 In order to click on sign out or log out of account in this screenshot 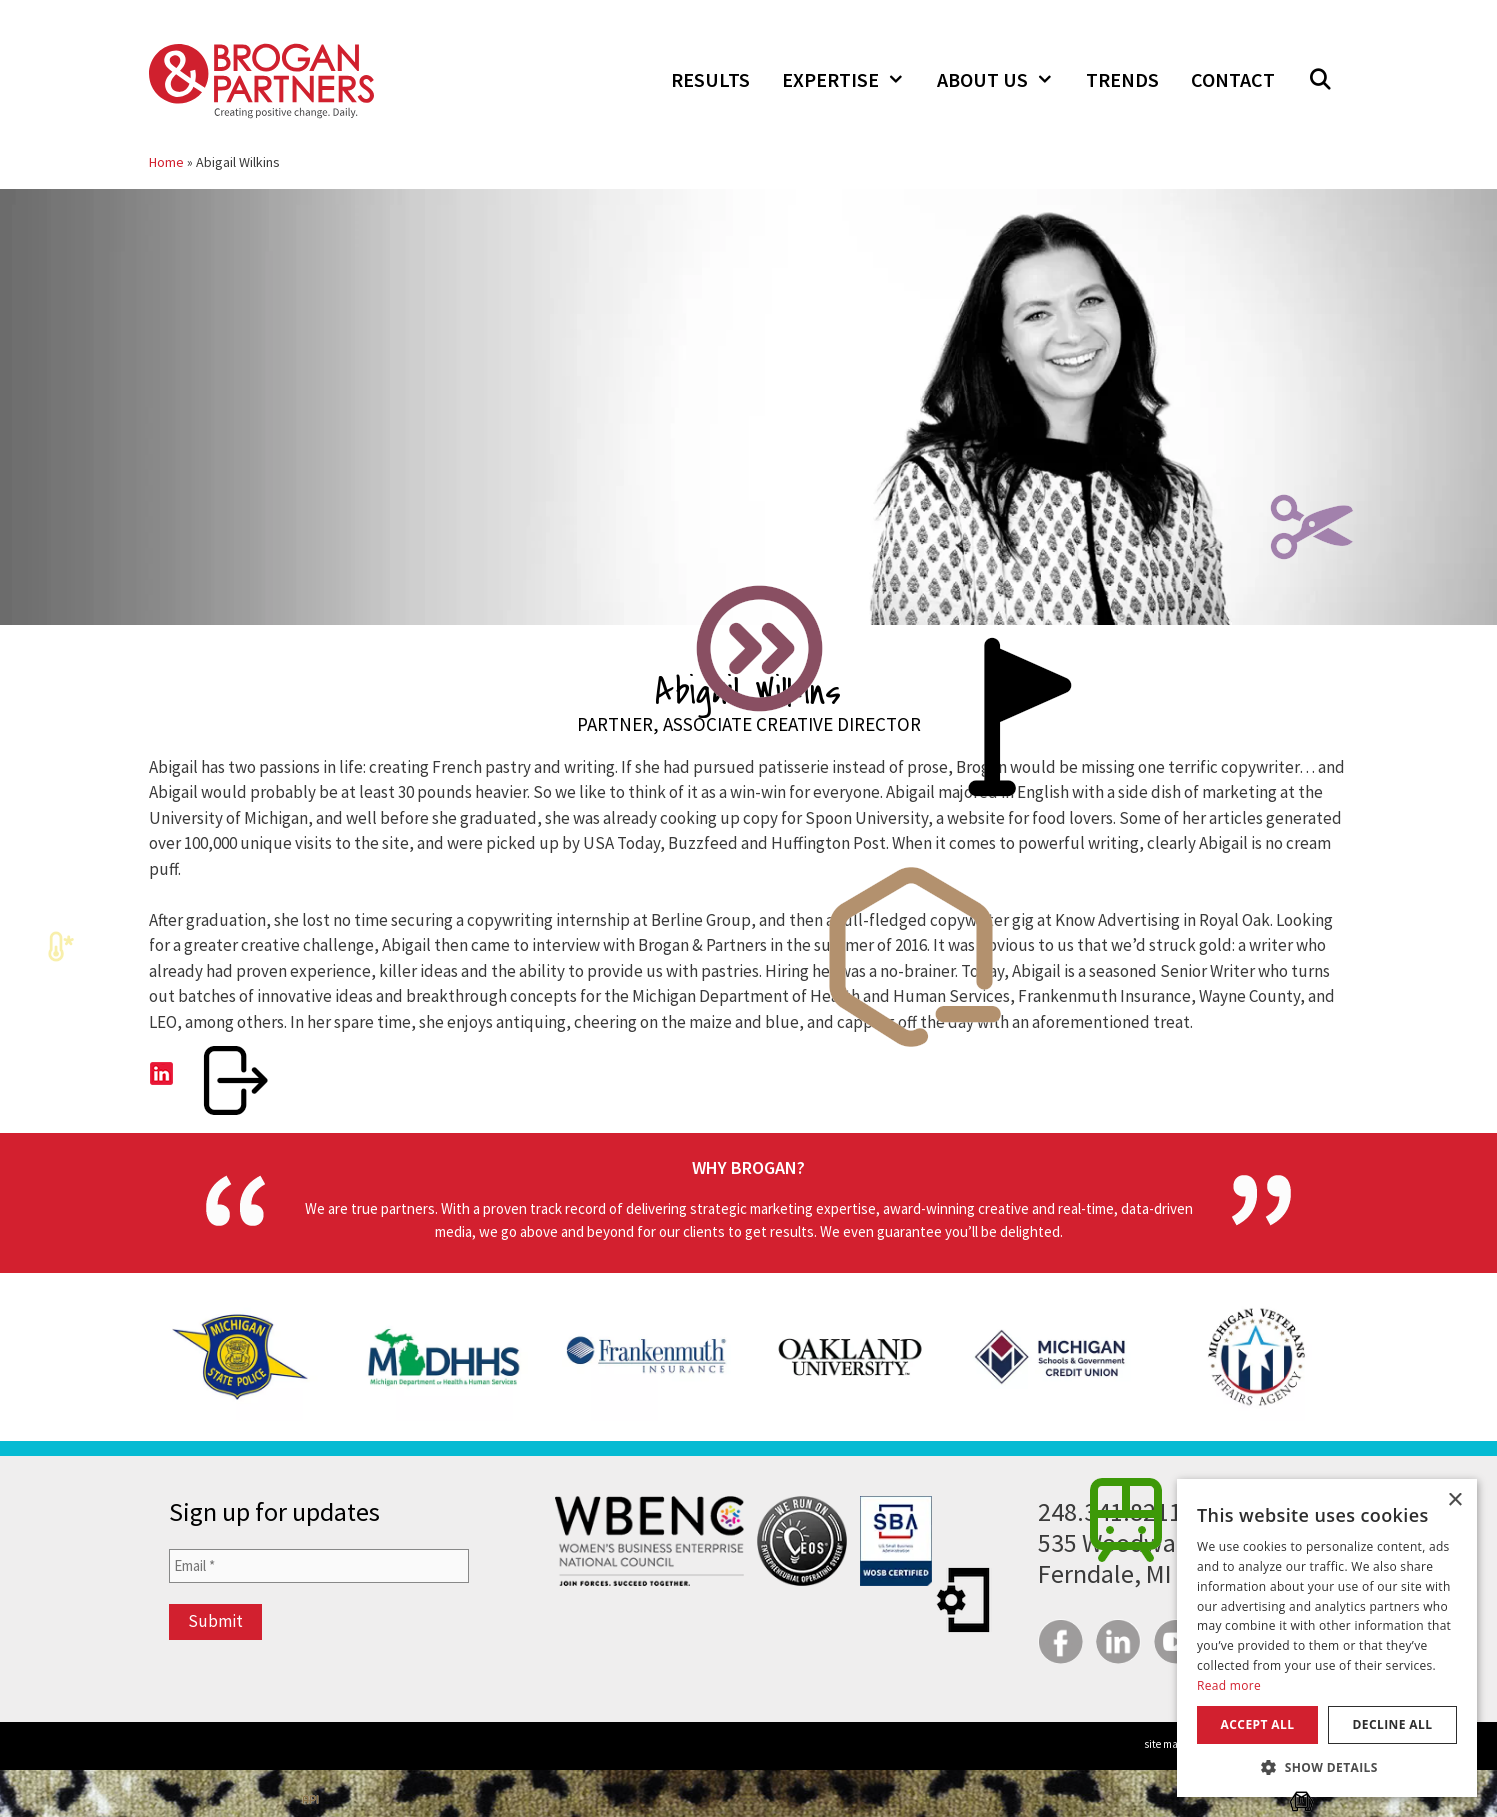, I will do `click(230, 1080)`.